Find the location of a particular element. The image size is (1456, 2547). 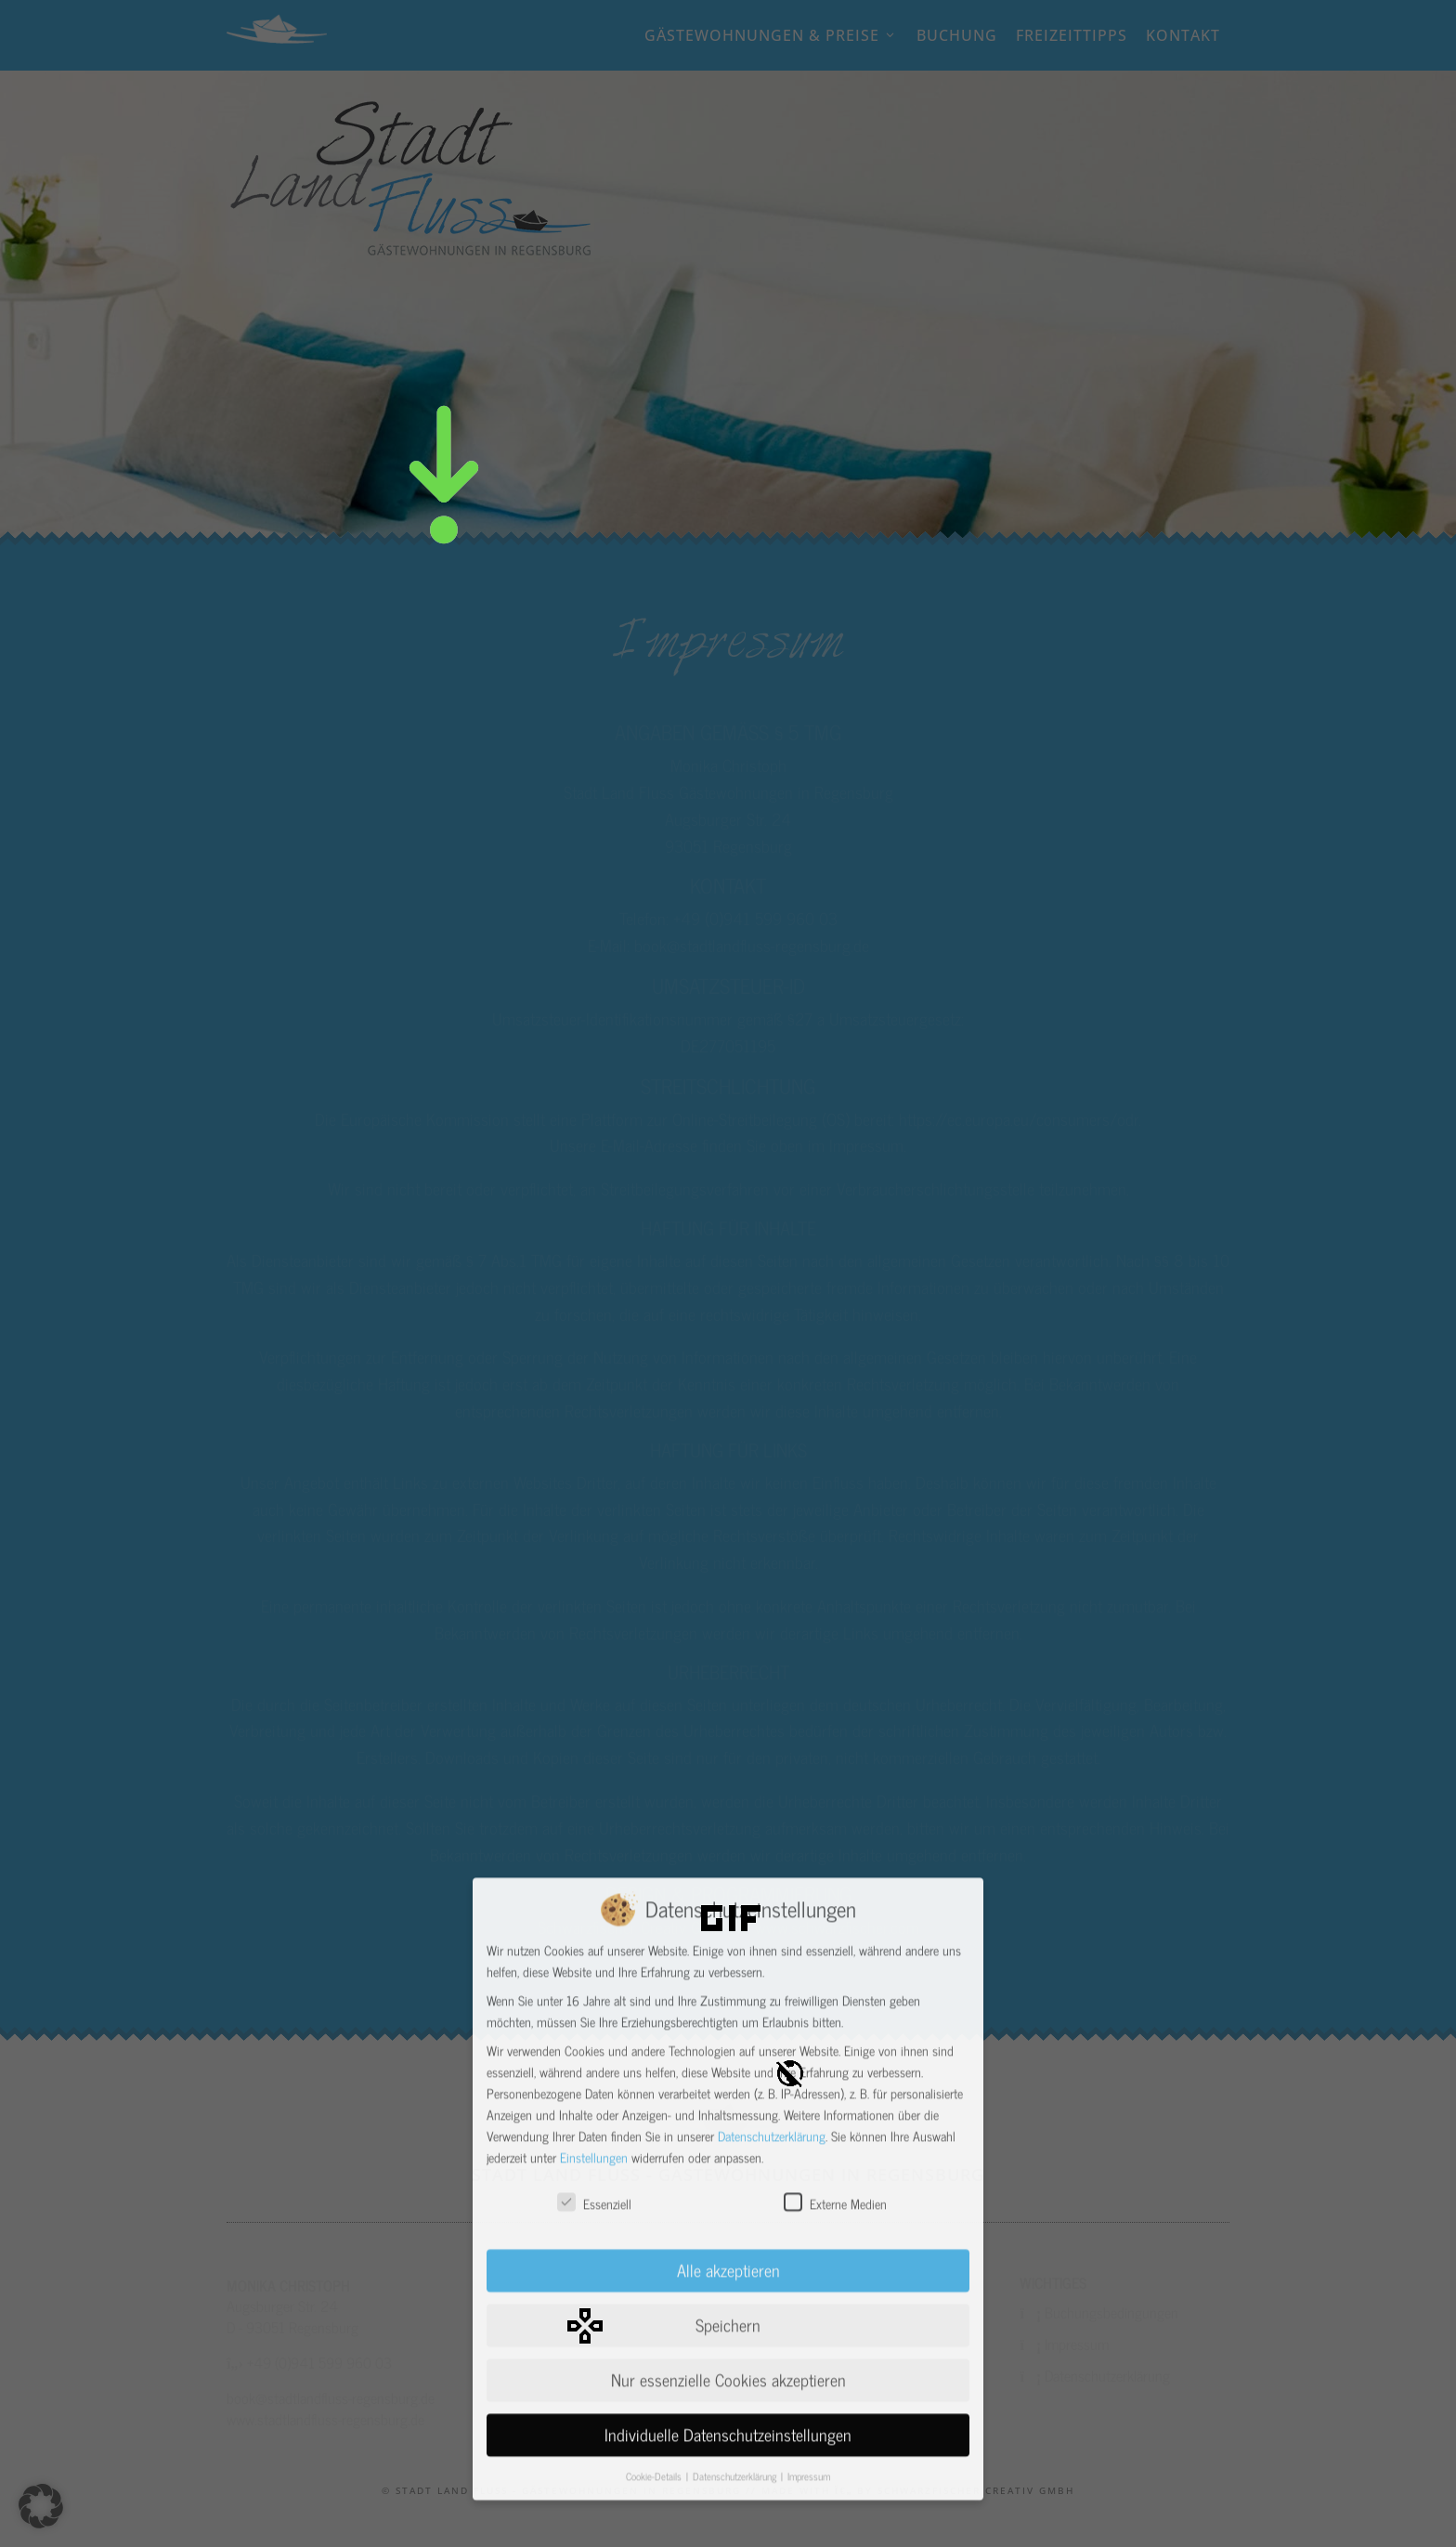

step into function during debugging is located at coordinates (444, 475).